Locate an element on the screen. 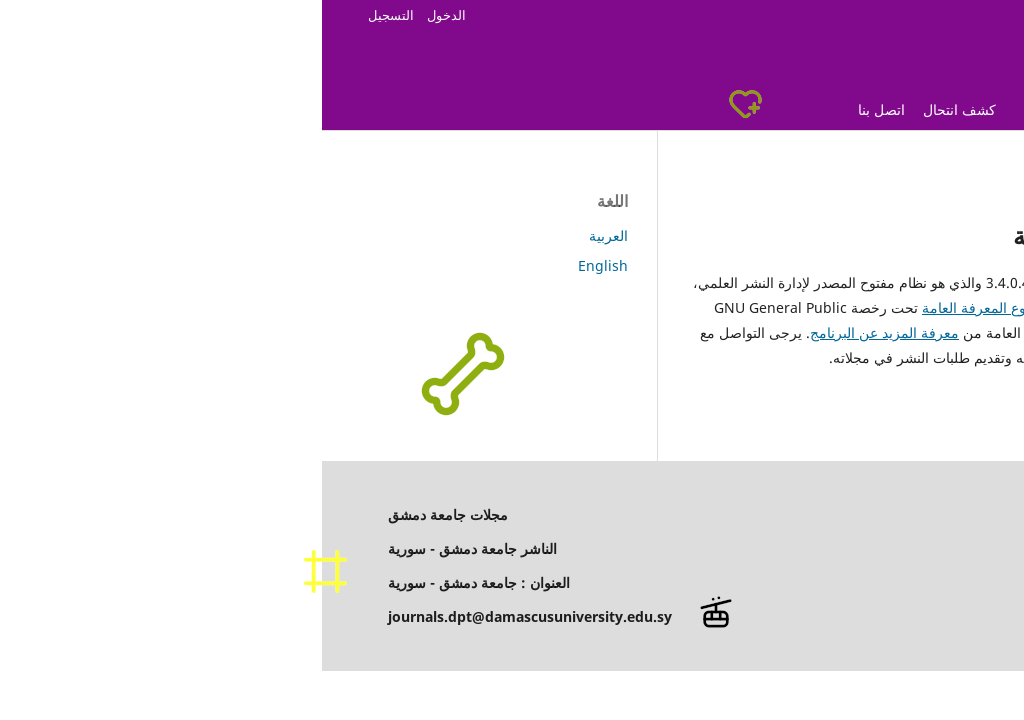 This screenshot has width=1024, height=720. access cable car or gondola transit options is located at coordinates (716, 612).